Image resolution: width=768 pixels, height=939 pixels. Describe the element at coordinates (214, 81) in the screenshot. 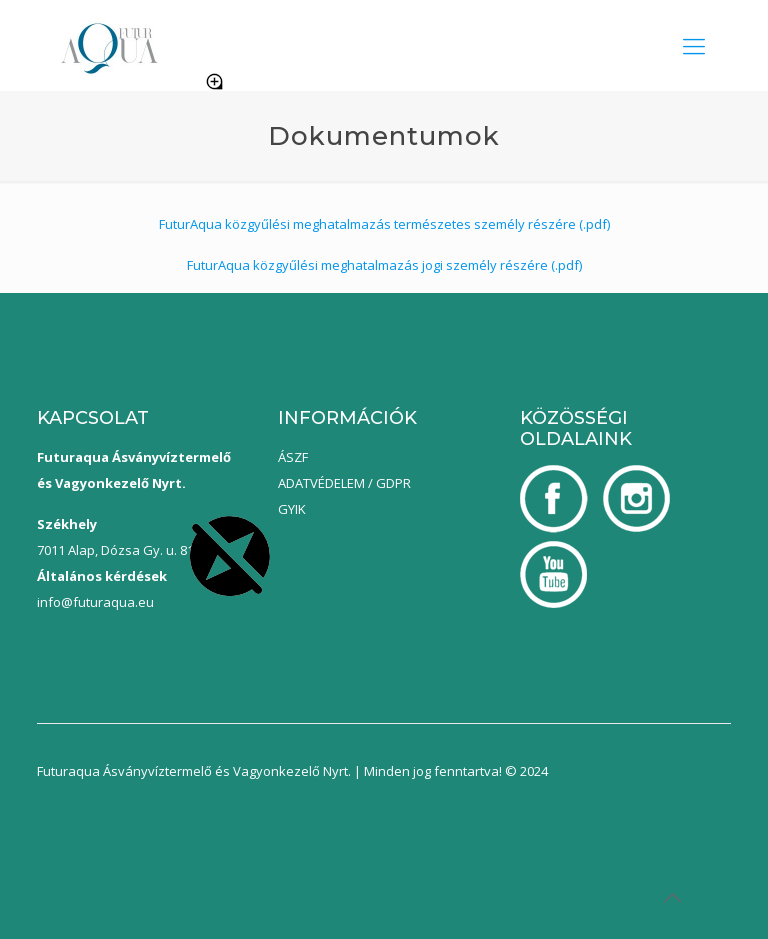

I see `zoom in on image` at that location.